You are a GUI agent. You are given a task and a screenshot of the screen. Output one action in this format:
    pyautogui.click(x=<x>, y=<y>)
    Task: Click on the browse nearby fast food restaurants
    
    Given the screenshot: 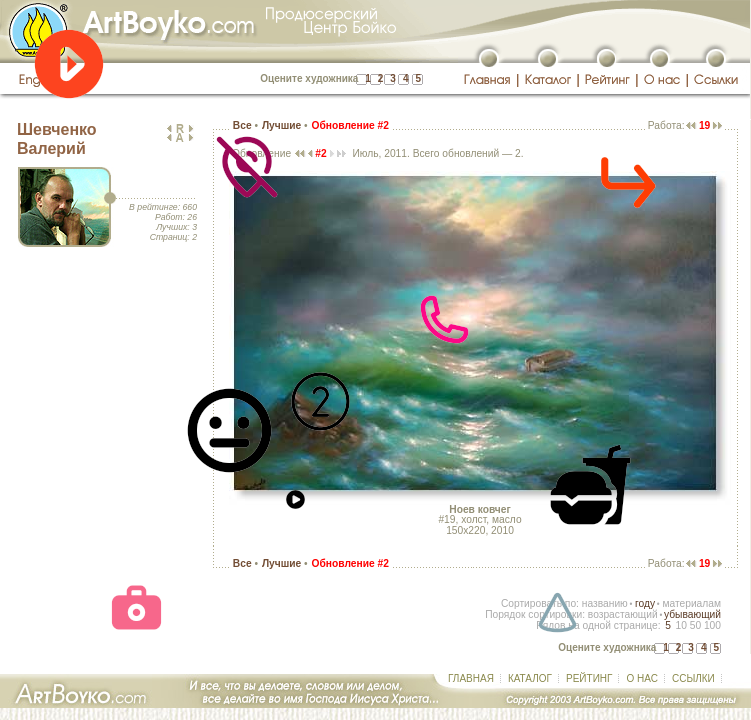 What is the action you would take?
    pyautogui.click(x=590, y=484)
    